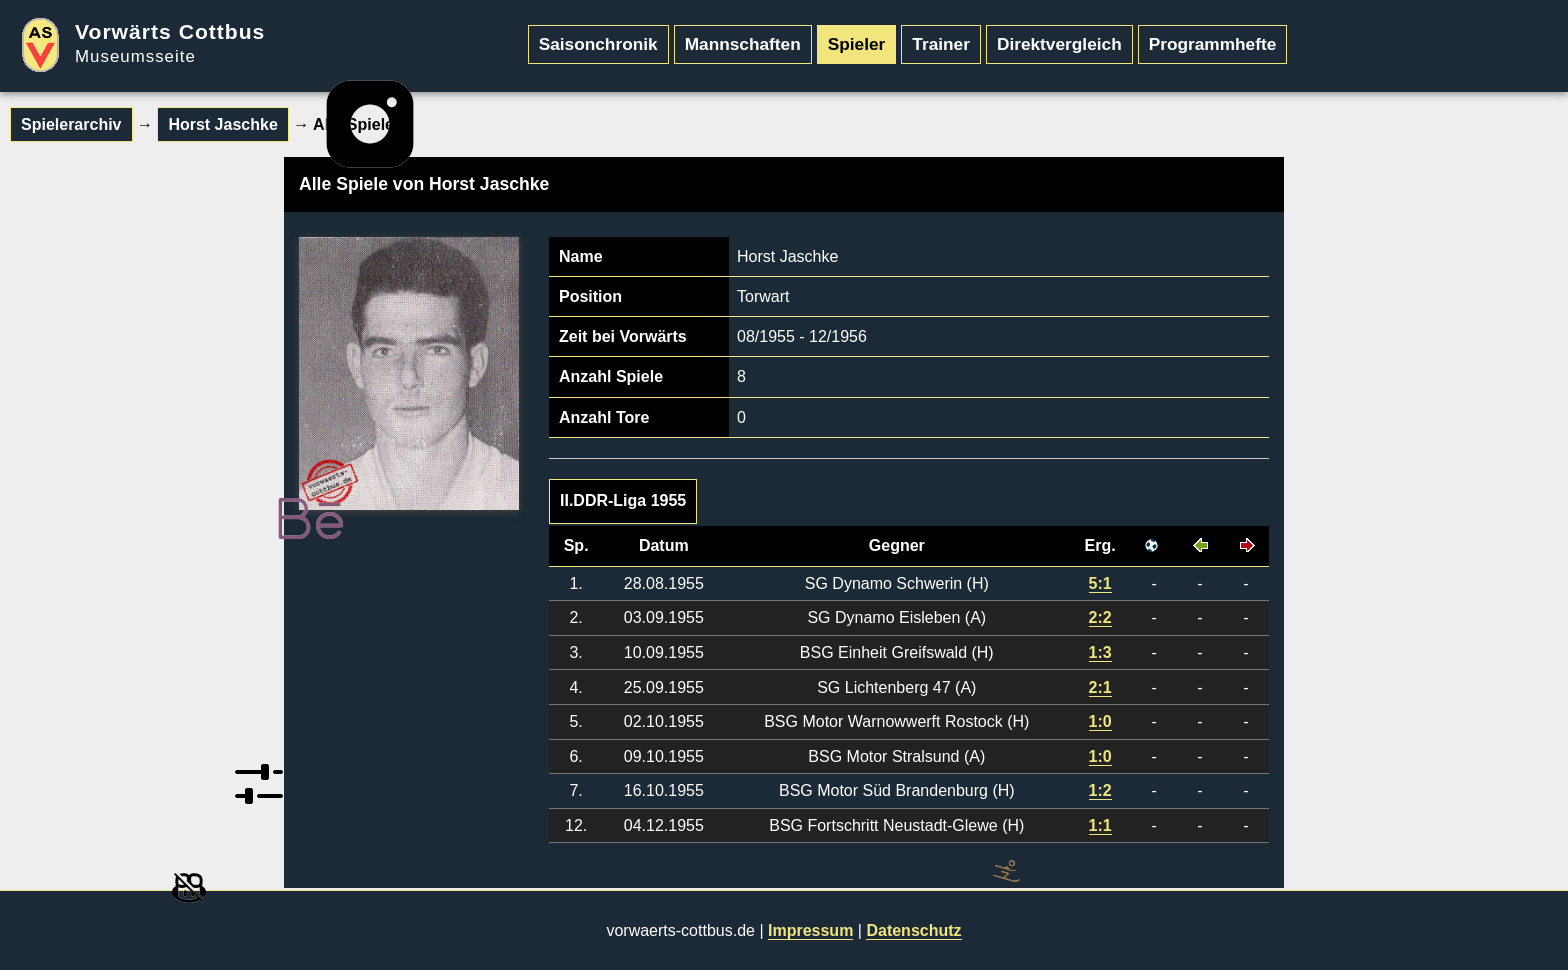 This screenshot has width=1568, height=970. Describe the element at coordinates (1006, 871) in the screenshot. I see `access ski resort or winter sports information` at that location.